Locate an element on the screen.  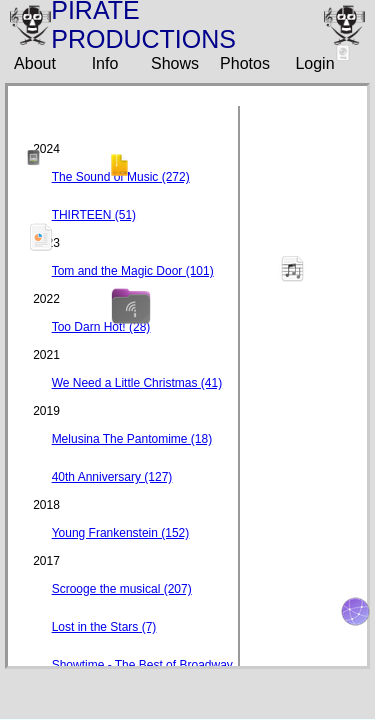
NES game ROM file is located at coordinates (33, 157).